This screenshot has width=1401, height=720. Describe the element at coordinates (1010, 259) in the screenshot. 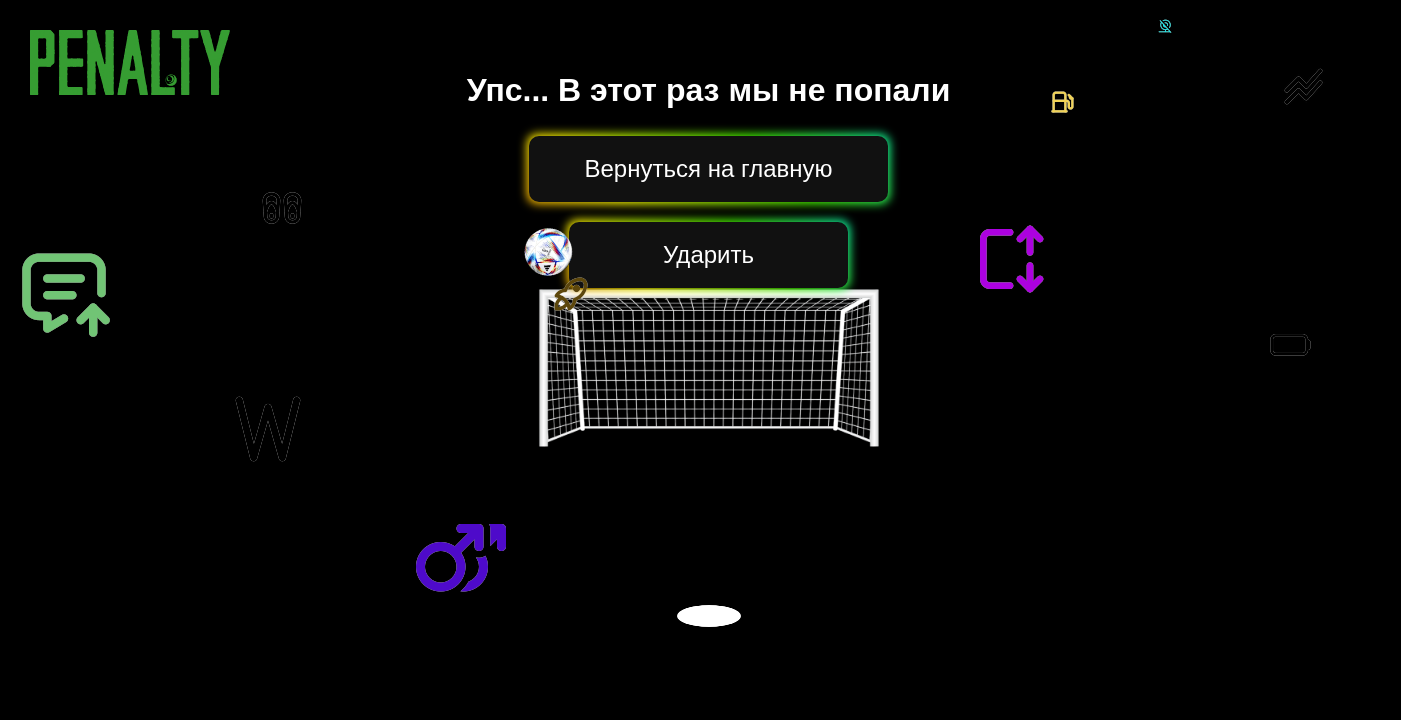

I see `auto-fit content to available height` at that location.